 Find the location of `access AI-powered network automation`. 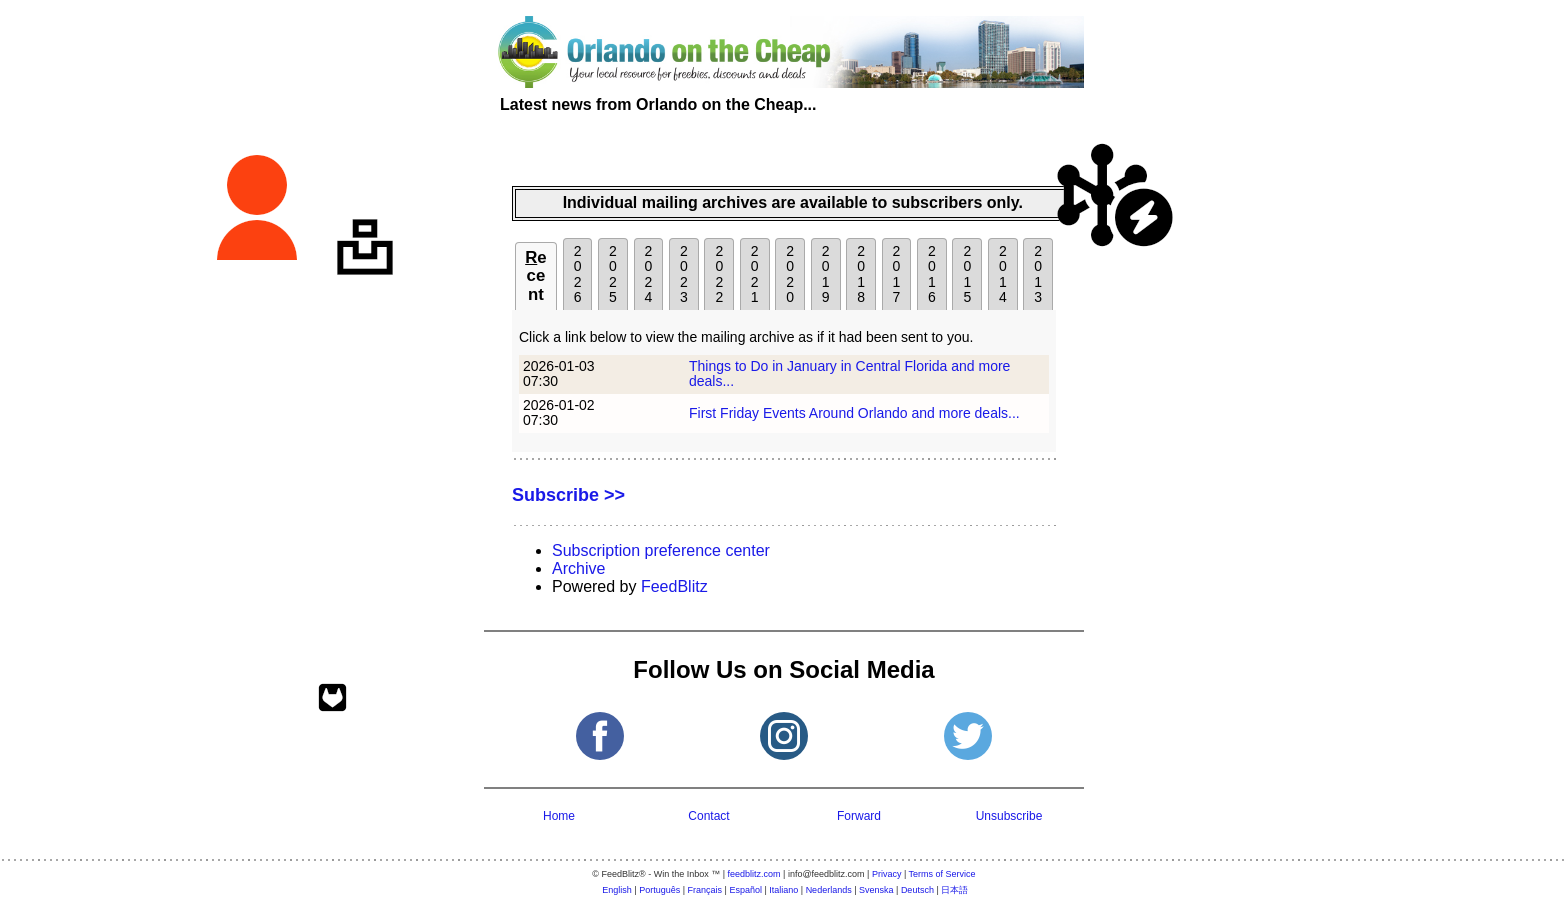

access AI-powered network automation is located at coordinates (1115, 195).